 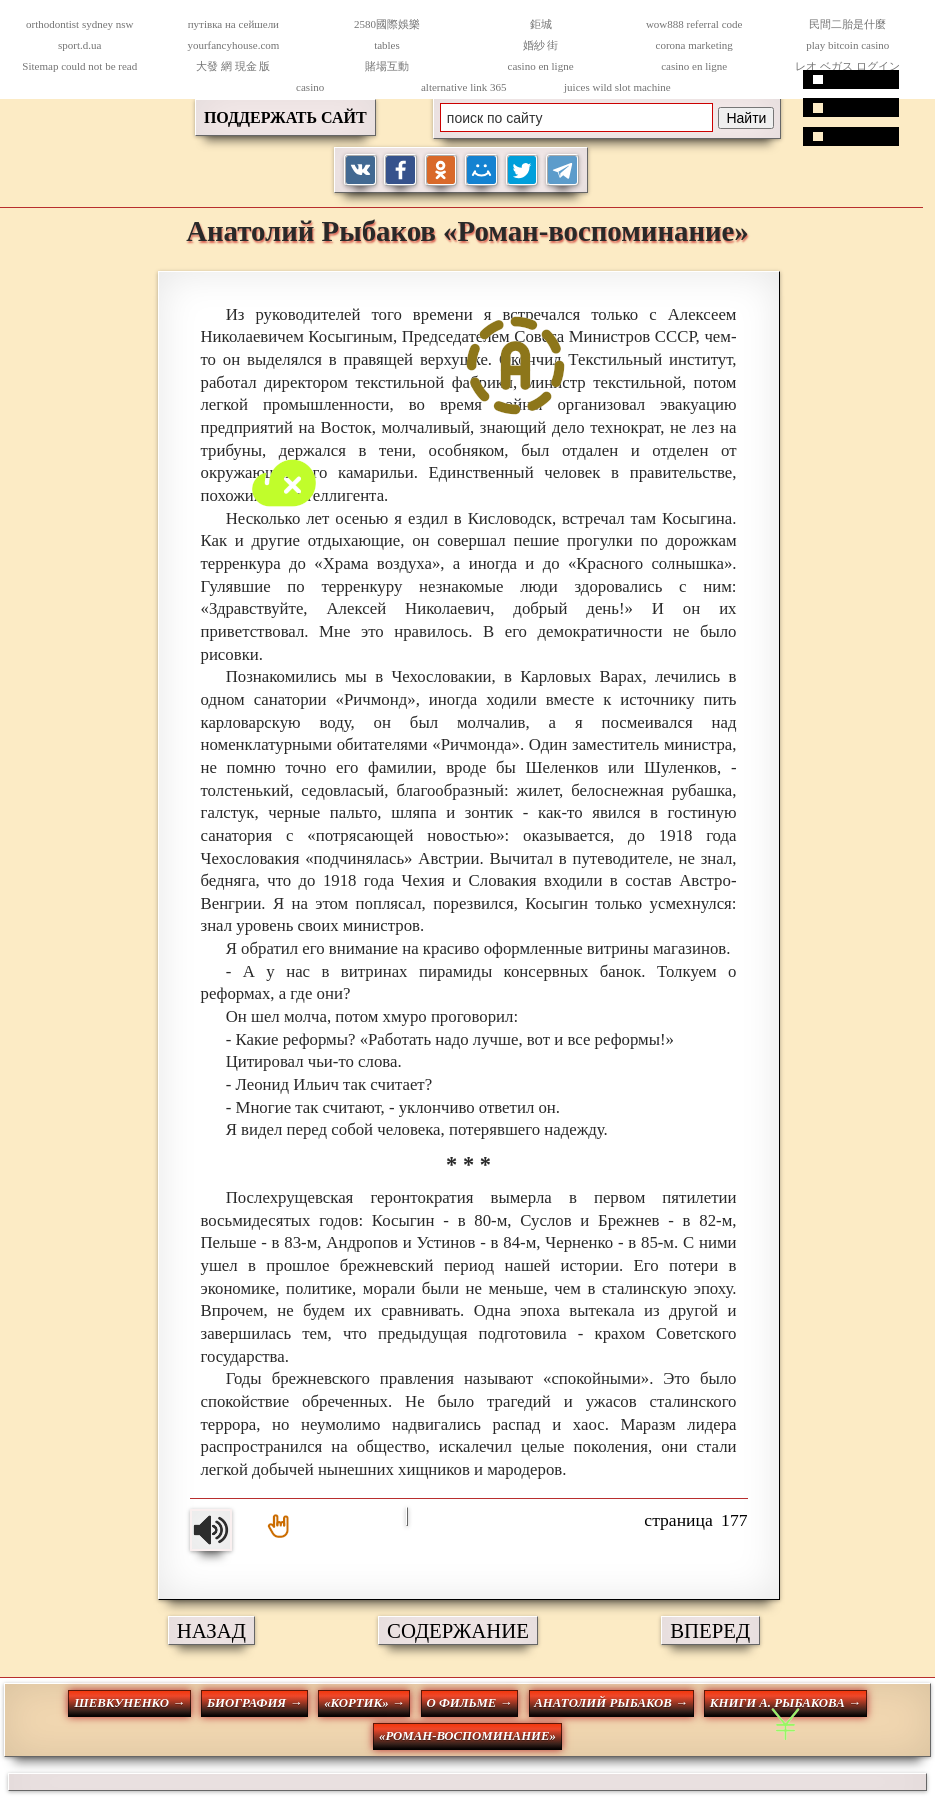 What do you see at coordinates (284, 483) in the screenshot?
I see `disconnect from cloud storage` at bounding box center [284, 483].